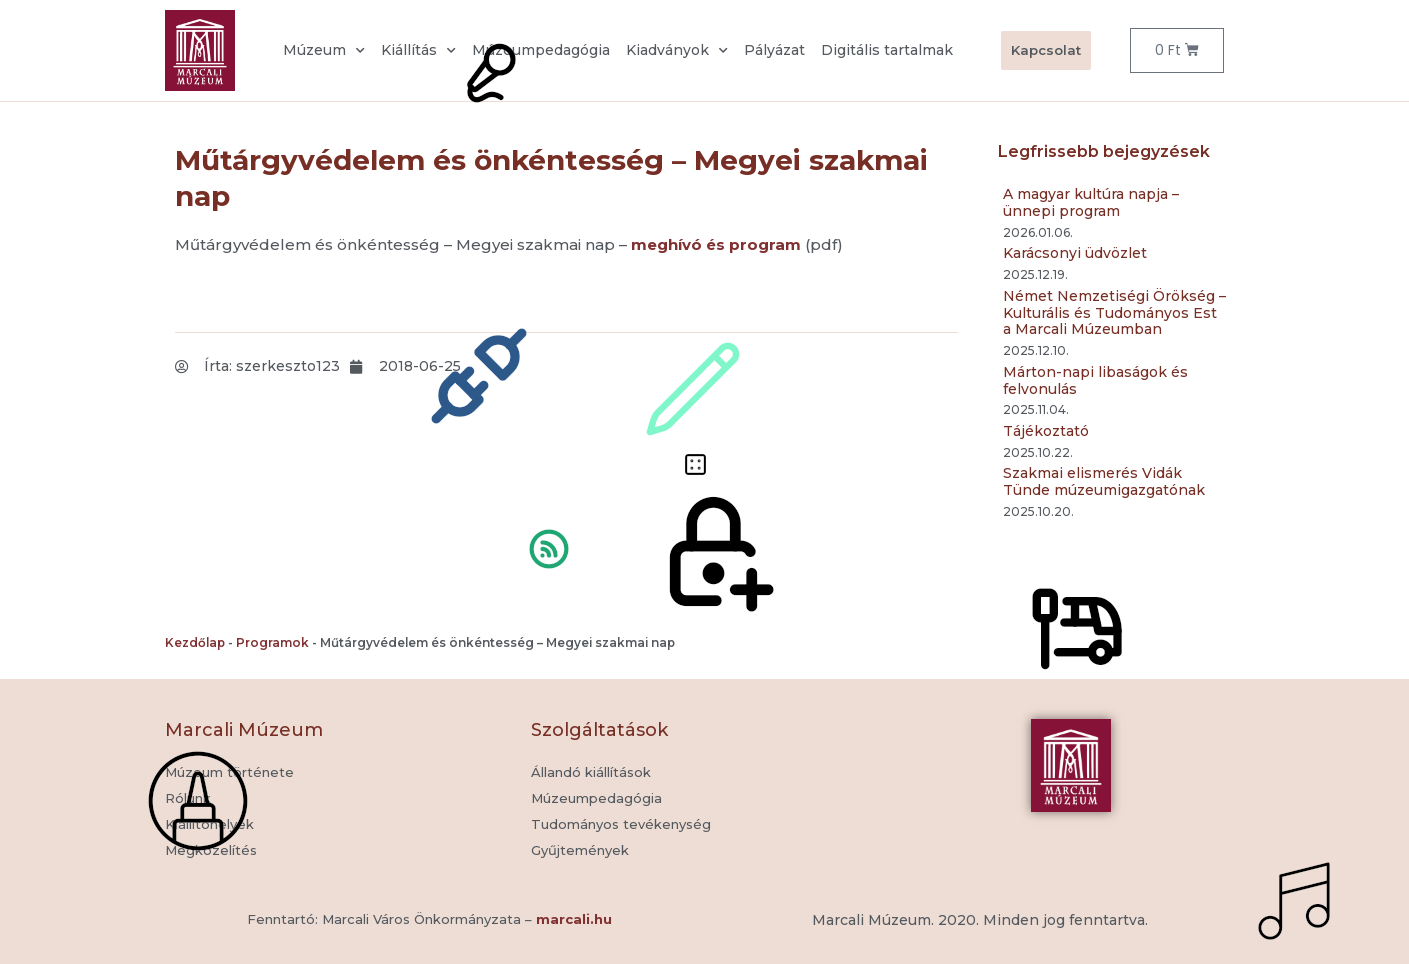 The image size is (1409, 964). Describe the element at coordinates (693, 389) in the screenshot. I see `edit content or text` at that location.